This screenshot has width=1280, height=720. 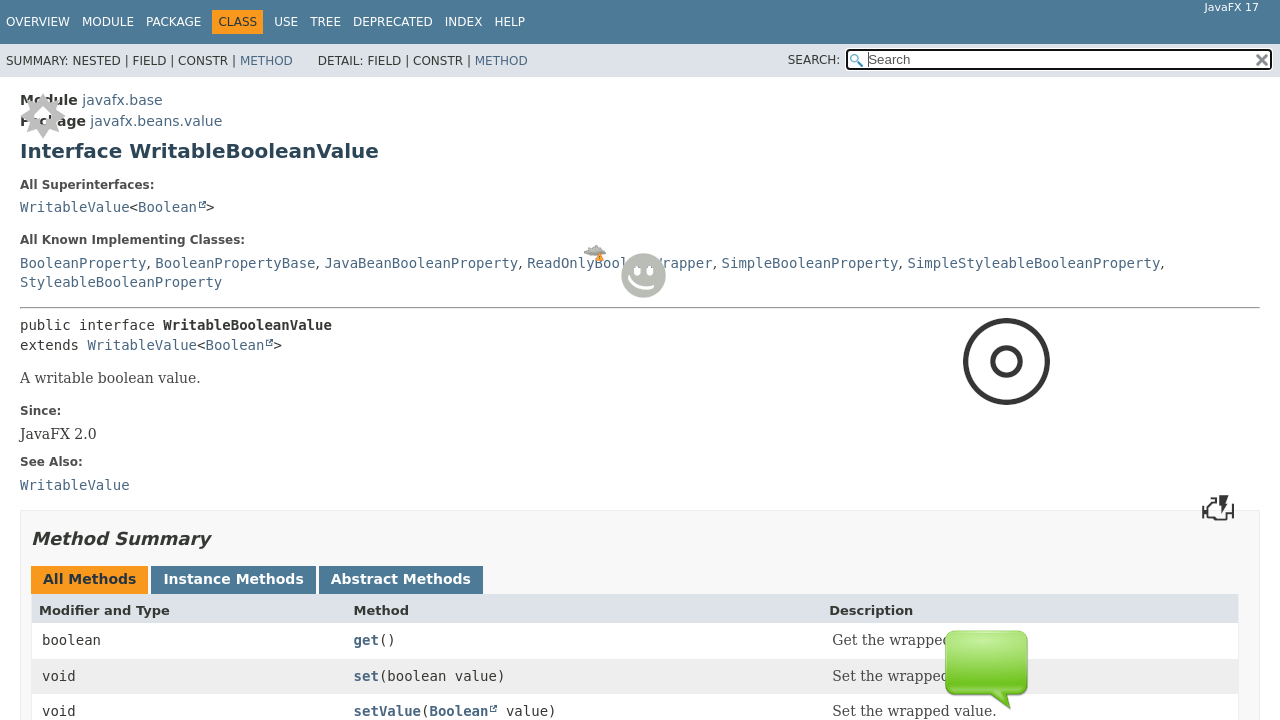 I want to click on insert smirking emoji in message, so click(x=643, y=275).